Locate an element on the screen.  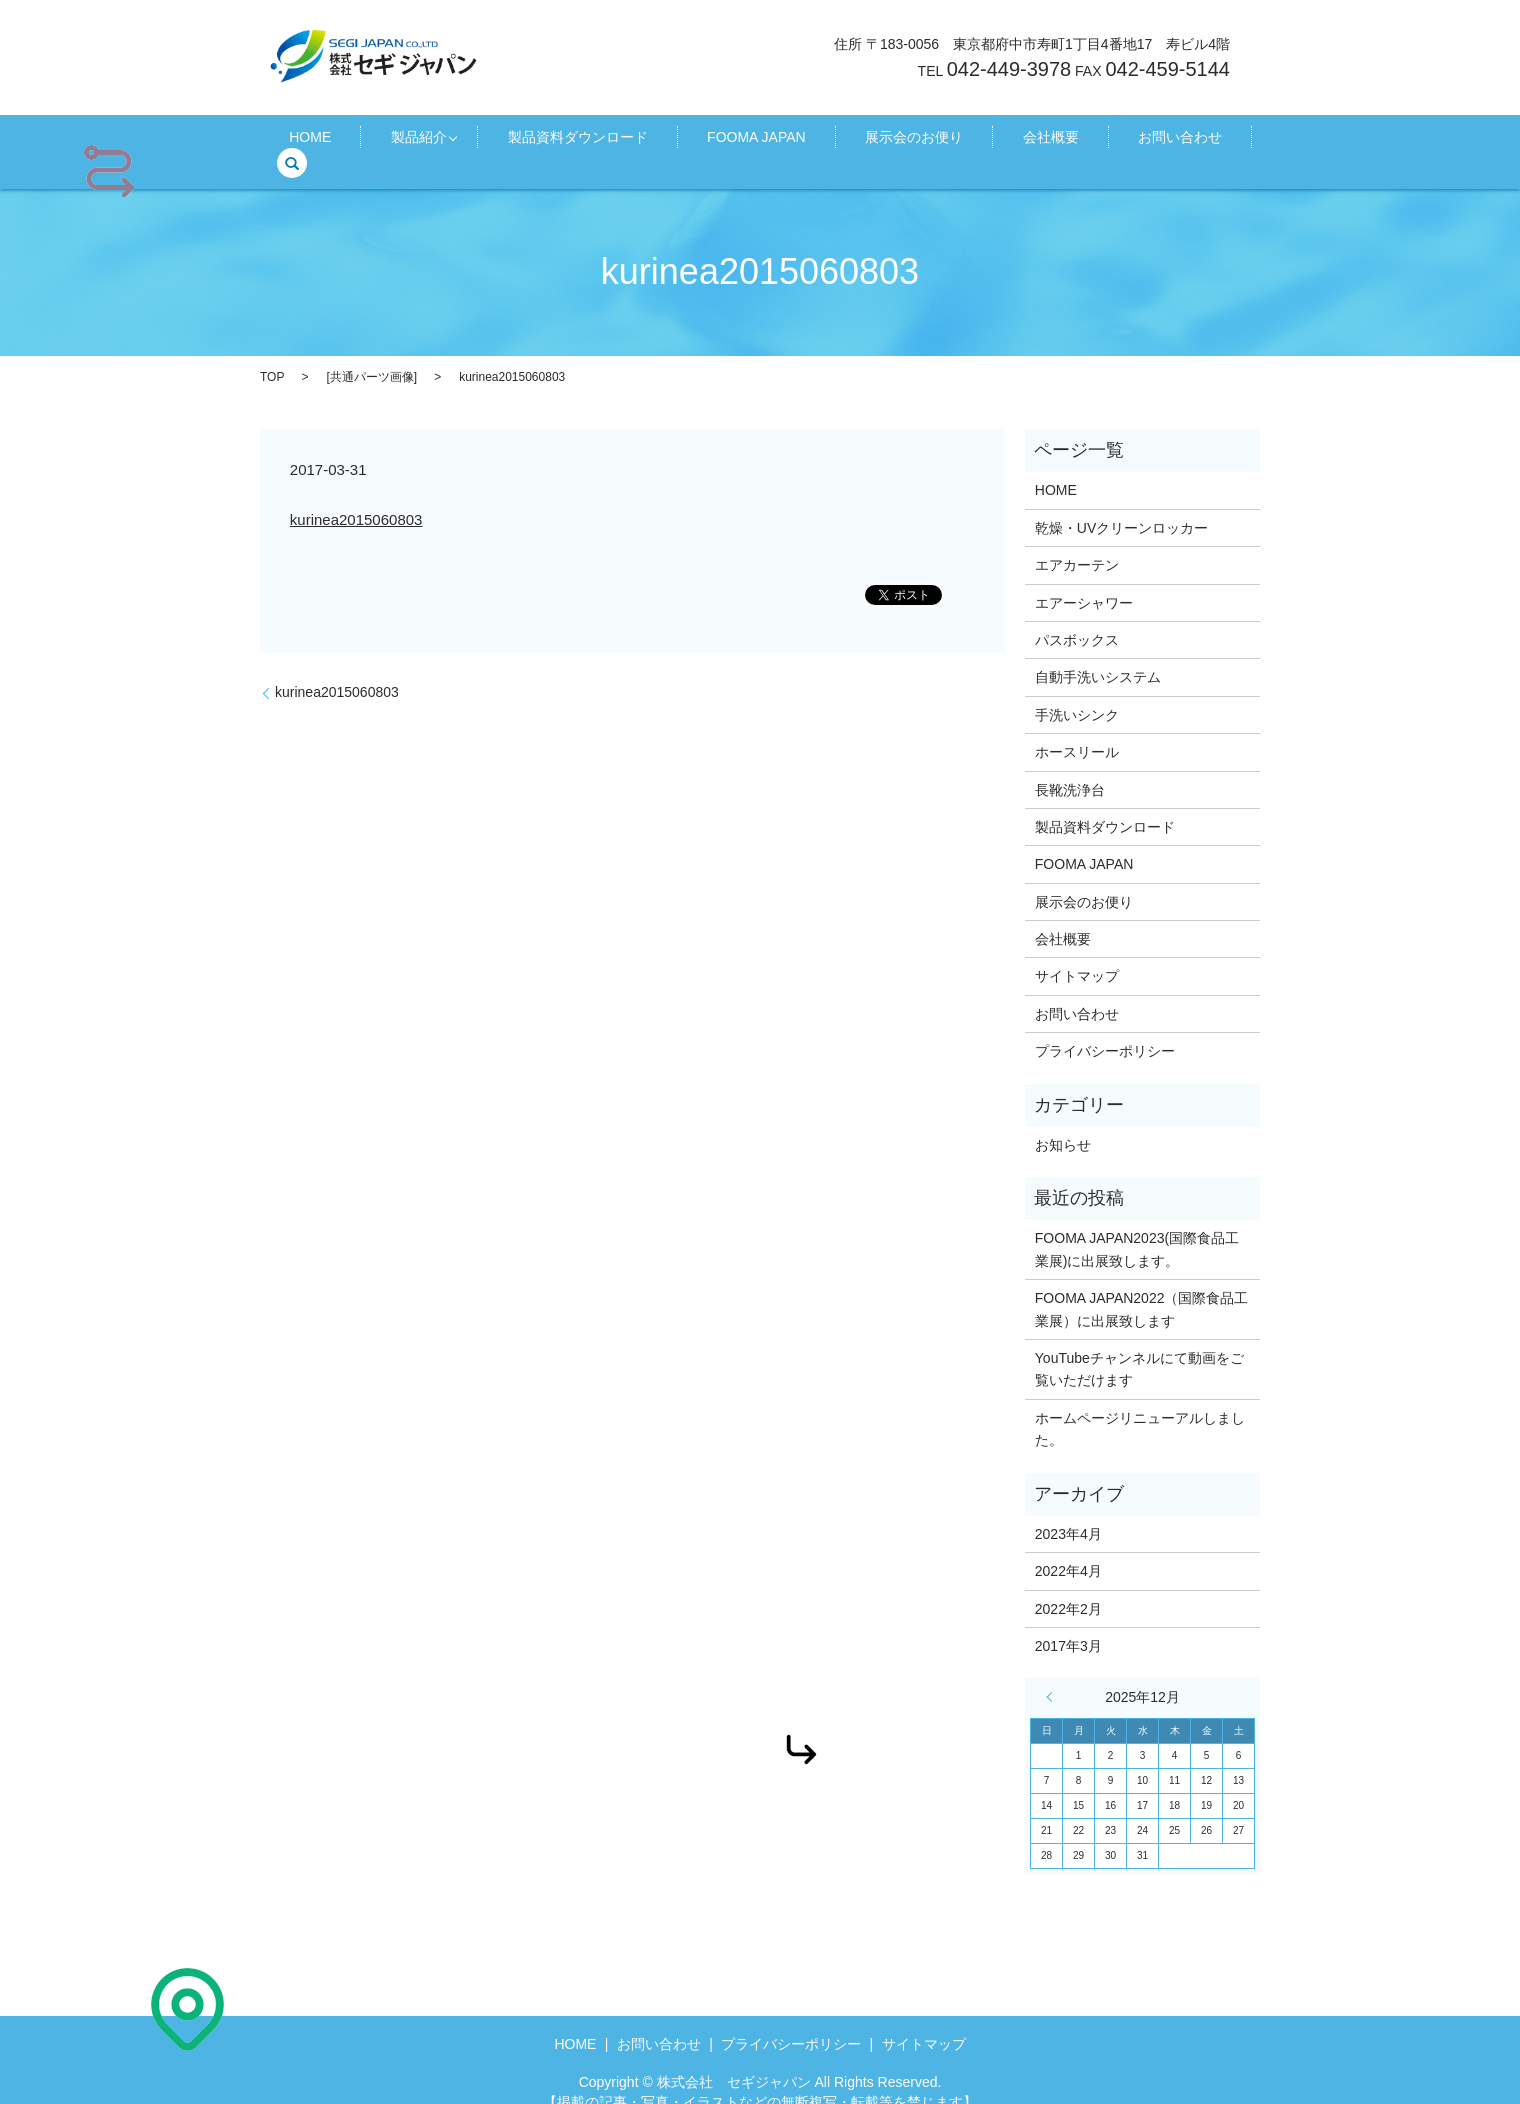
reply to a message or comment is located at coordinates (800, 1748).